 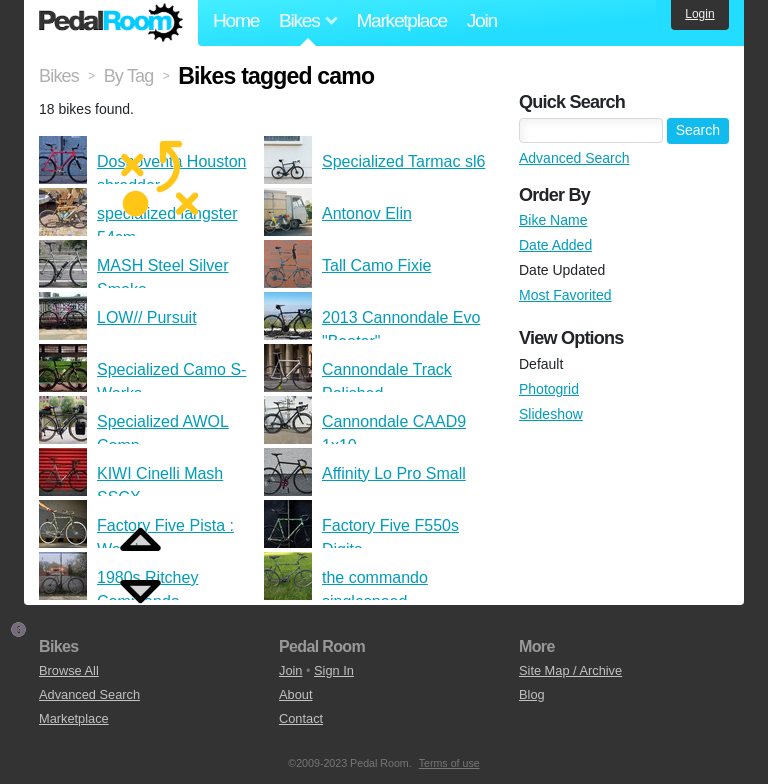 I want to click on google account or service indicator, so click(x=18, y=629).